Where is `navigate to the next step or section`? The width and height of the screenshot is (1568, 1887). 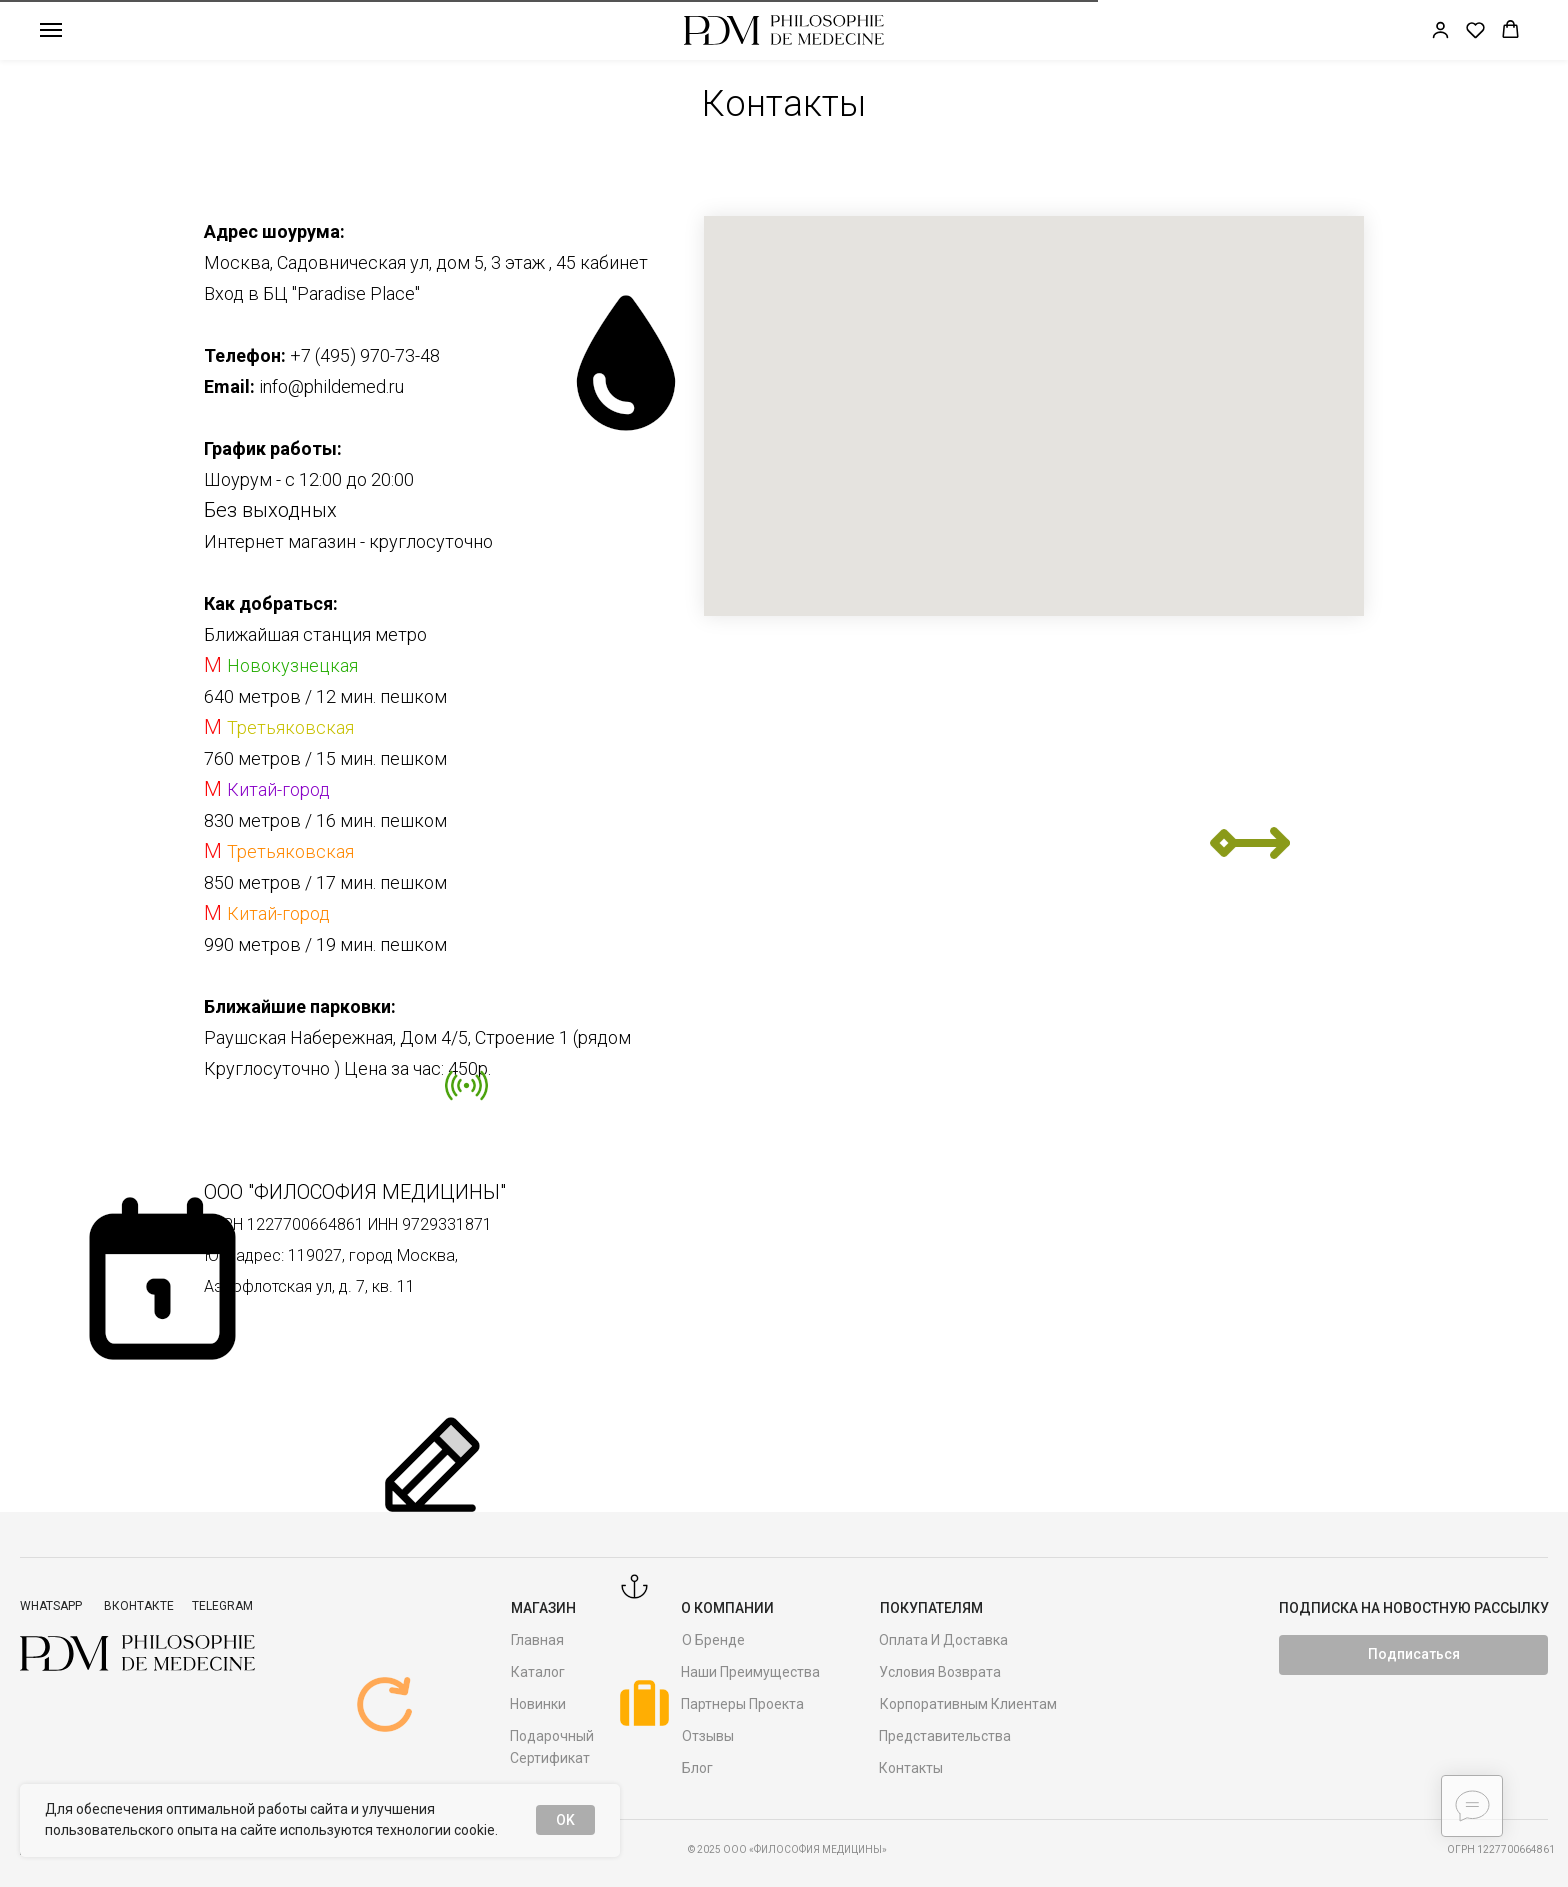 navigate to the next step or section is located at coordinates (1250, 843).